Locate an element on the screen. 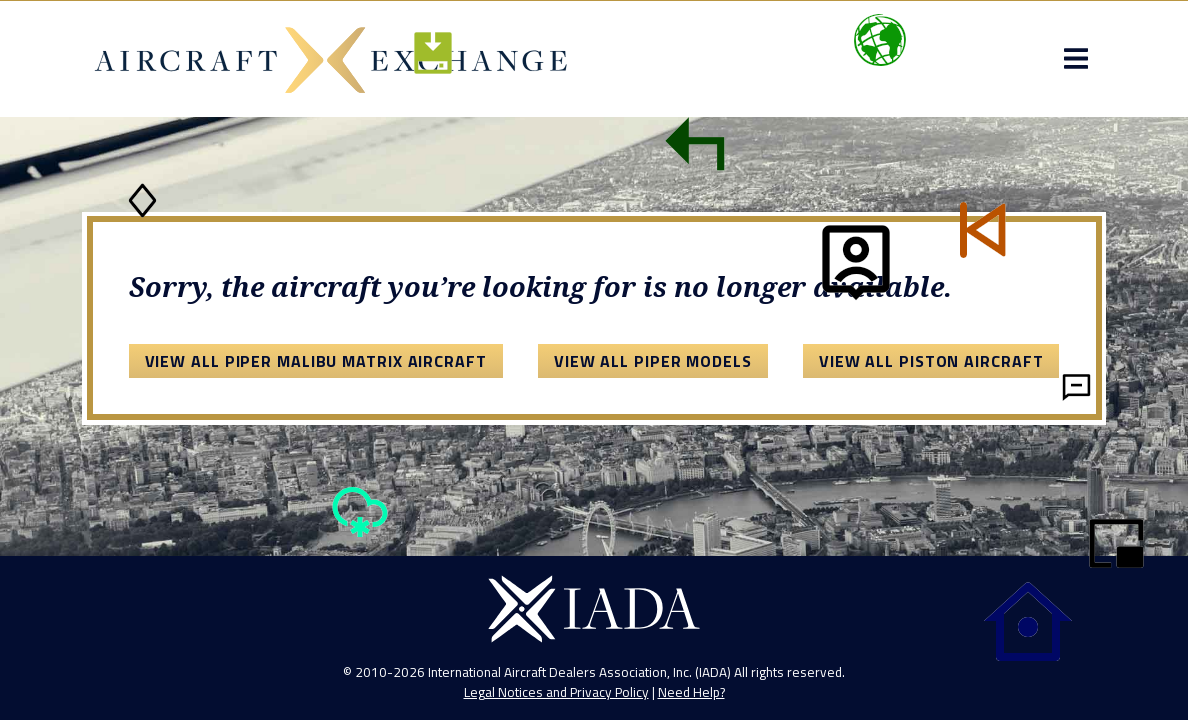 The width and height of the screenshot is (1188, 720). navigate to home screen is located at coordinates (1028, 625).